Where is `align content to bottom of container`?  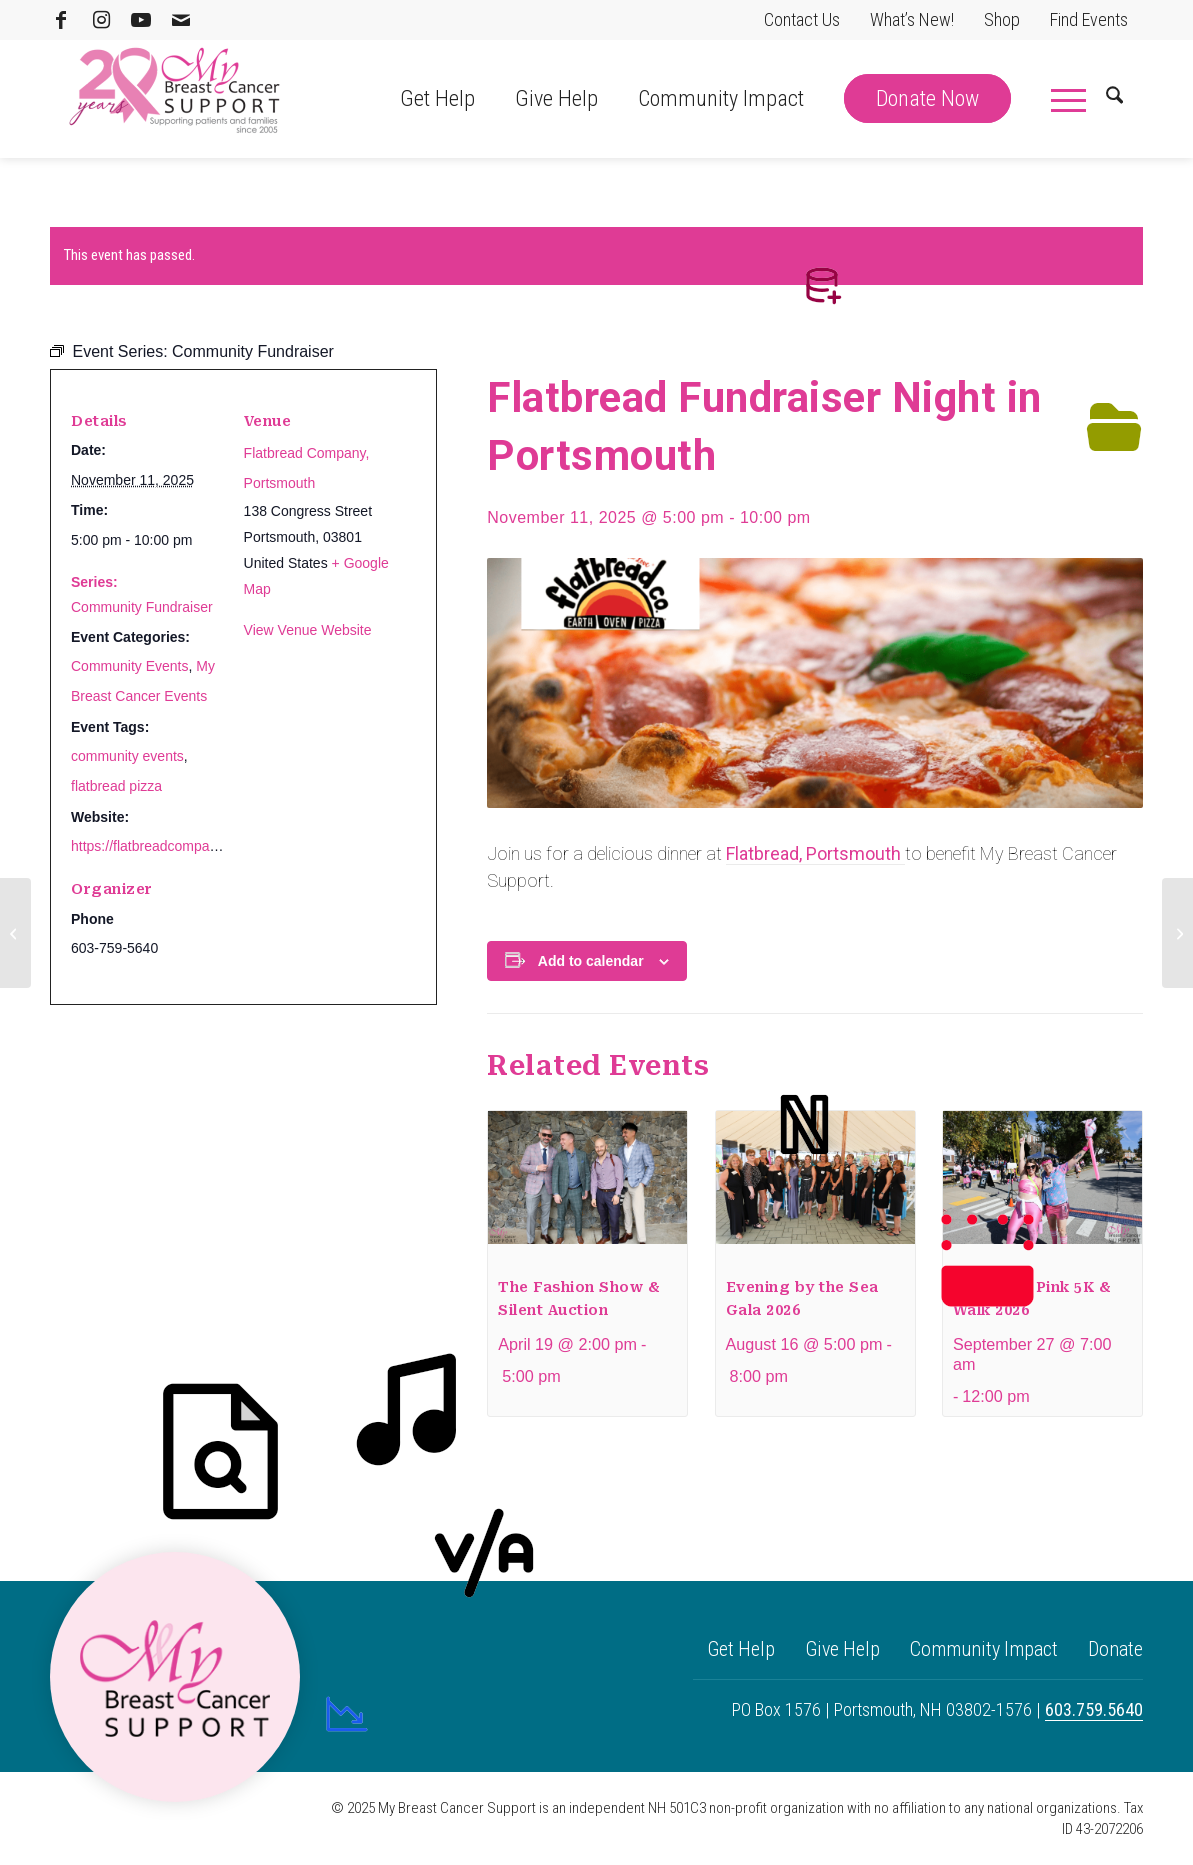 align content to bottom of container is located at coordinates (987, 1260).